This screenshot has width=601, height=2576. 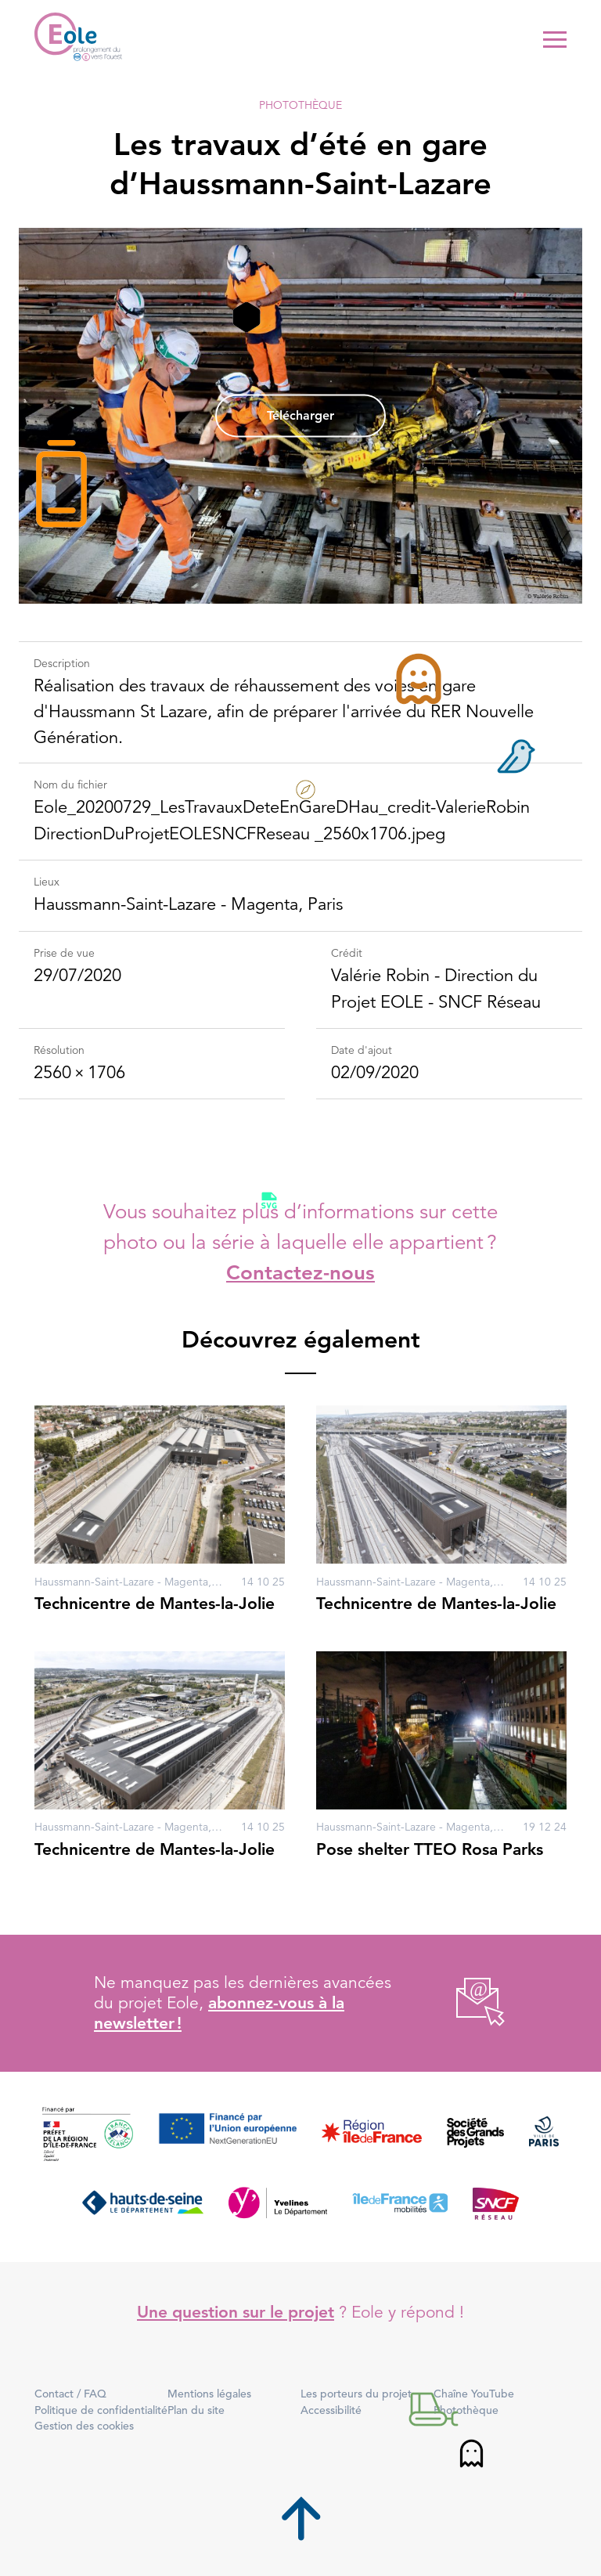 What do you see at coordinates (471, 2453) in the screenshot?
I see `toggle incognito or ghost mode` at bounding box center [471, 2453].